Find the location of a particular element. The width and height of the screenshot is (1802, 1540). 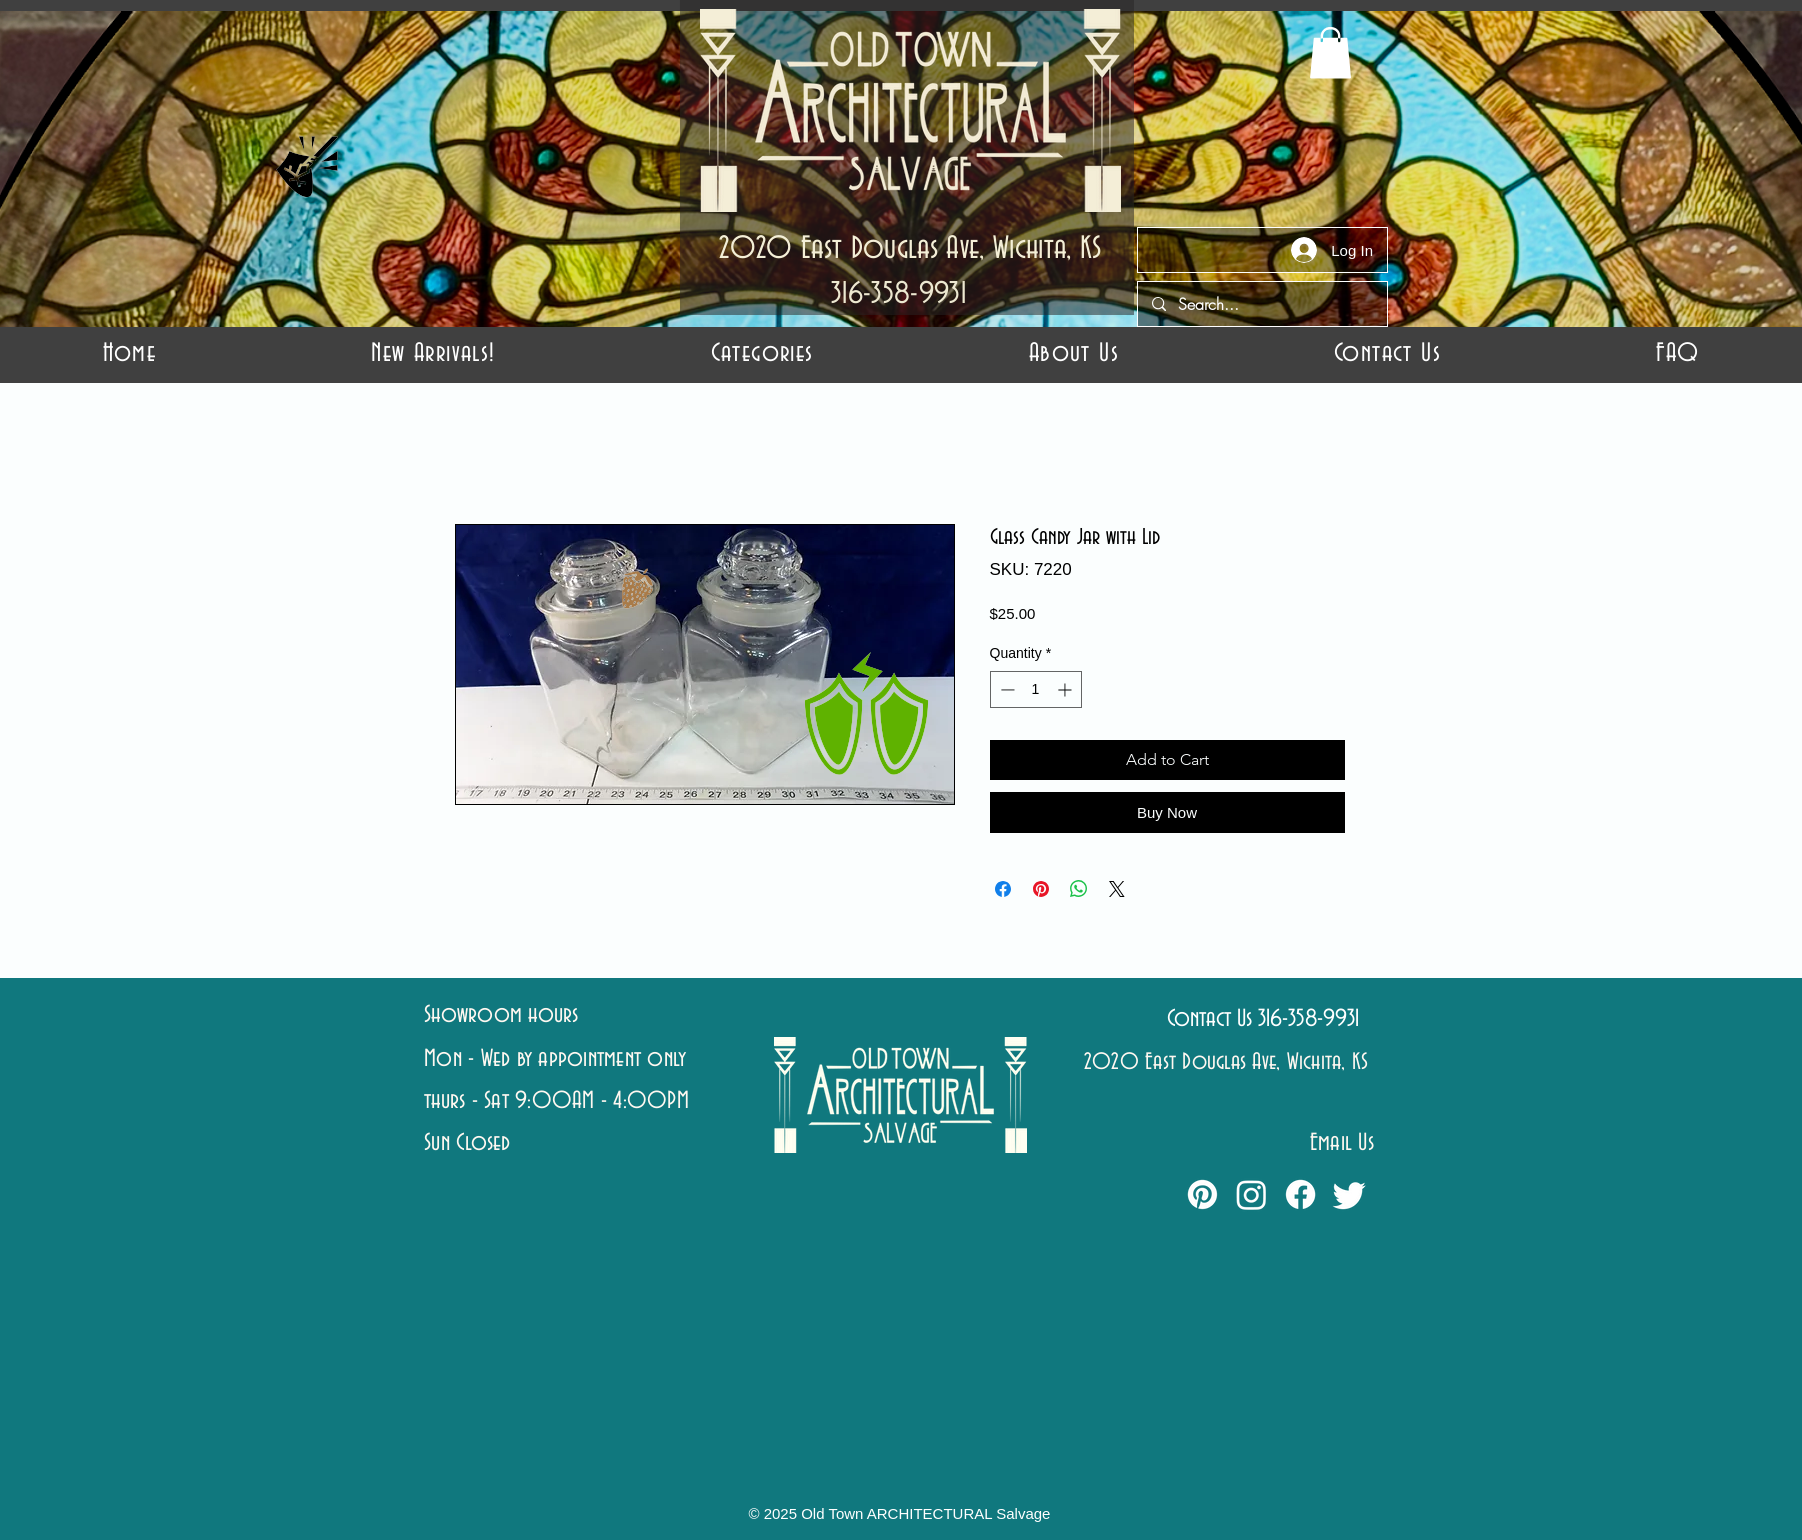

indicates a conflict or clash between protected elements is located at coordinates (866, 713).